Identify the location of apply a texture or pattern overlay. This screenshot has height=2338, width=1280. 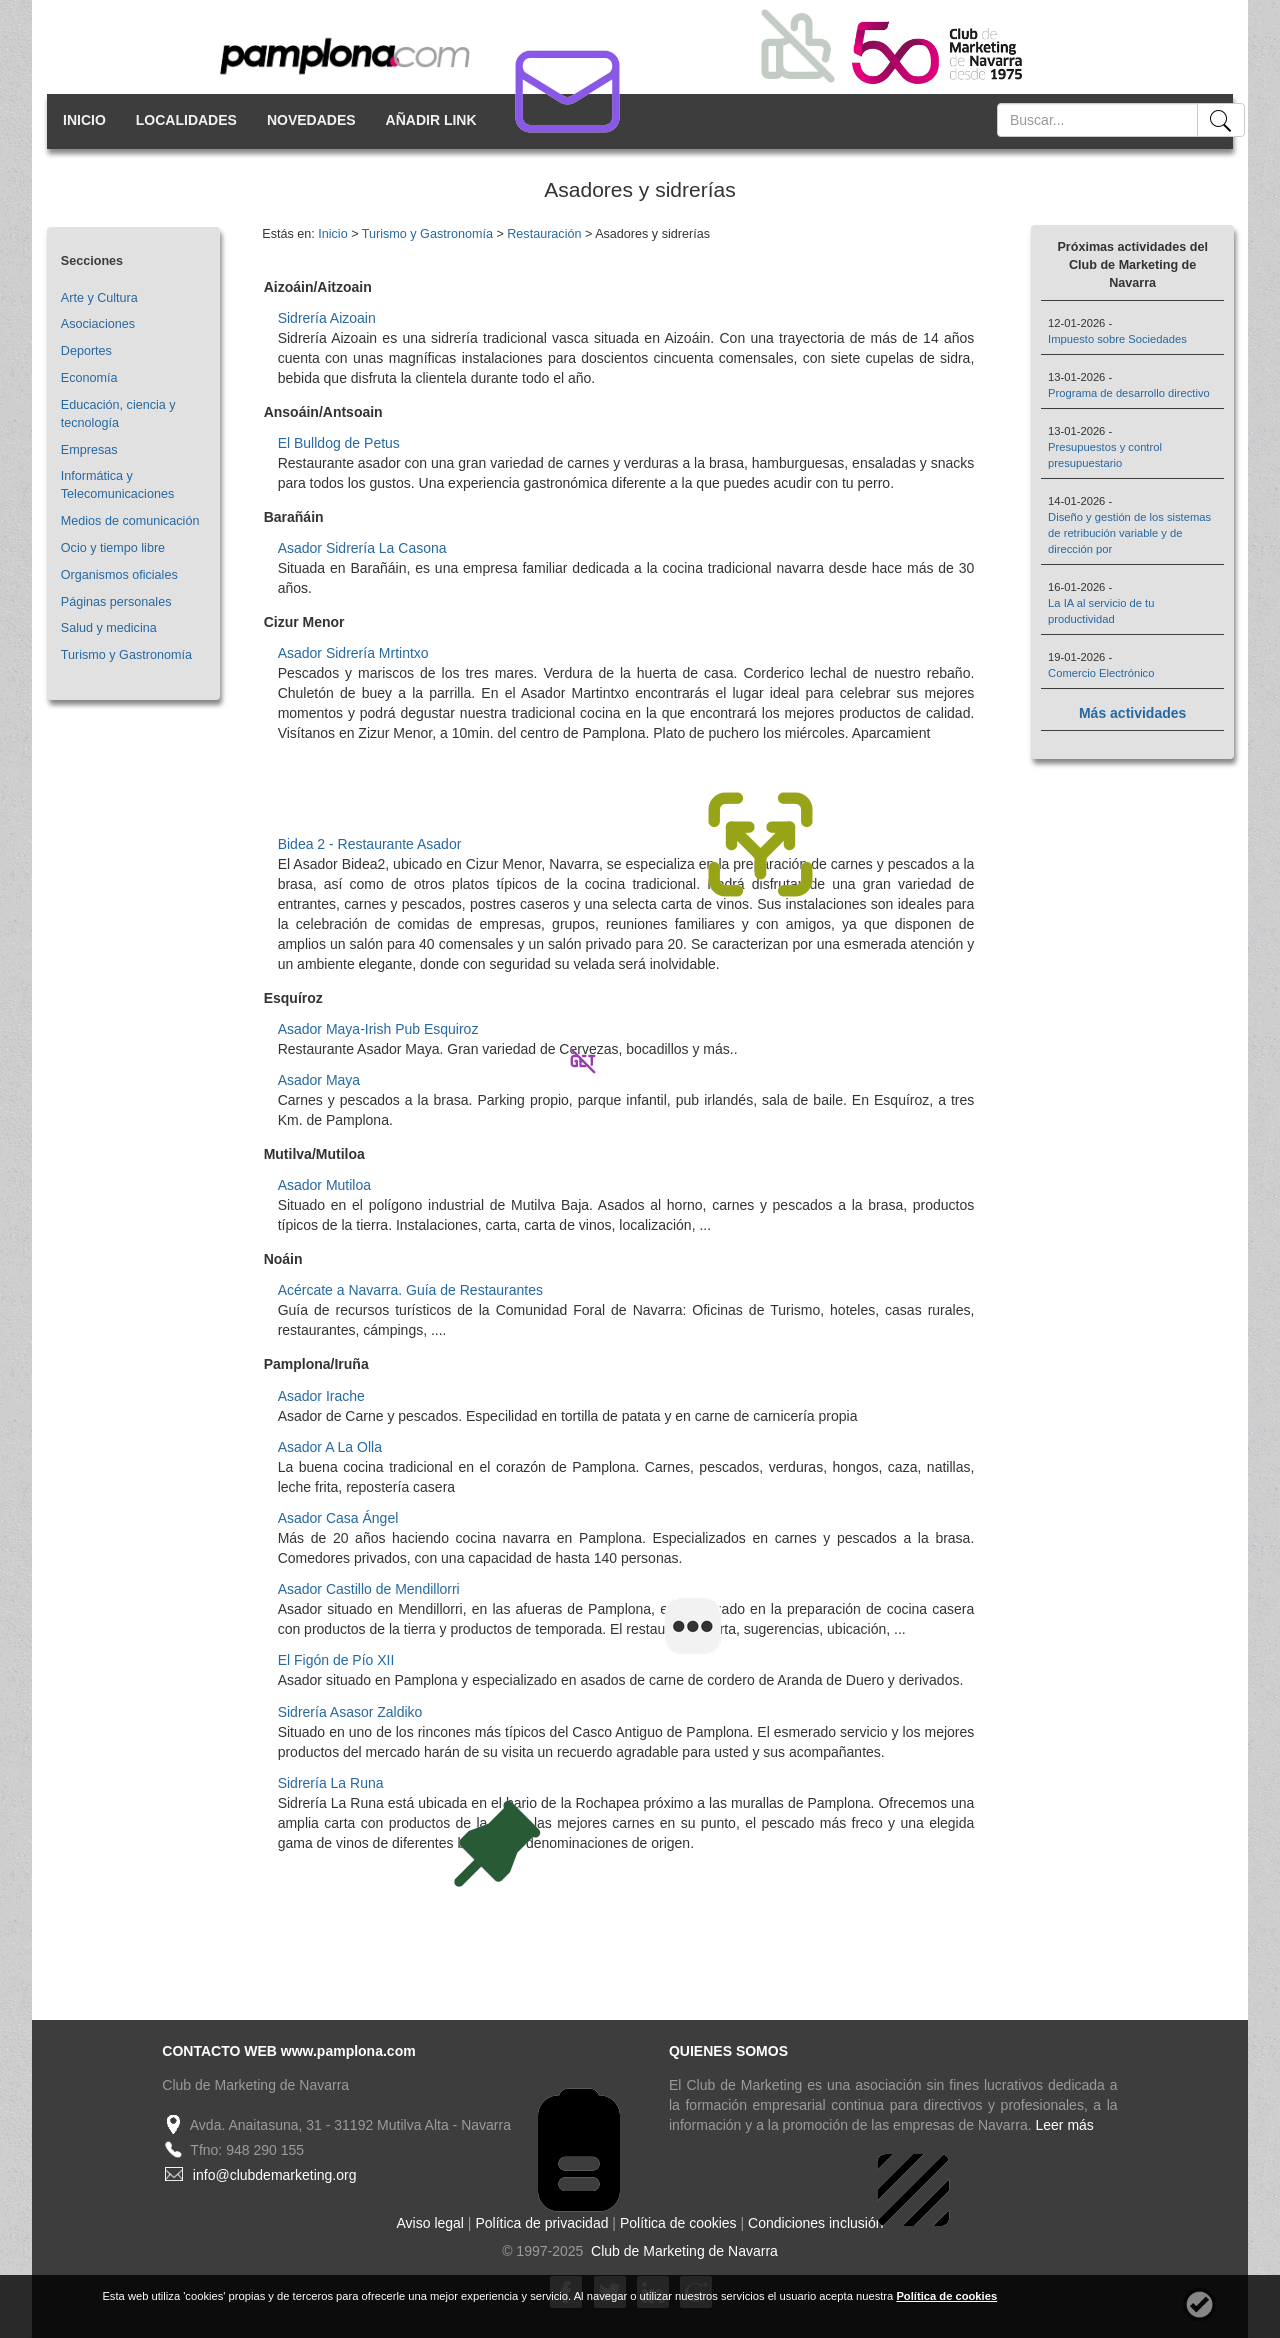
(913, 2190).